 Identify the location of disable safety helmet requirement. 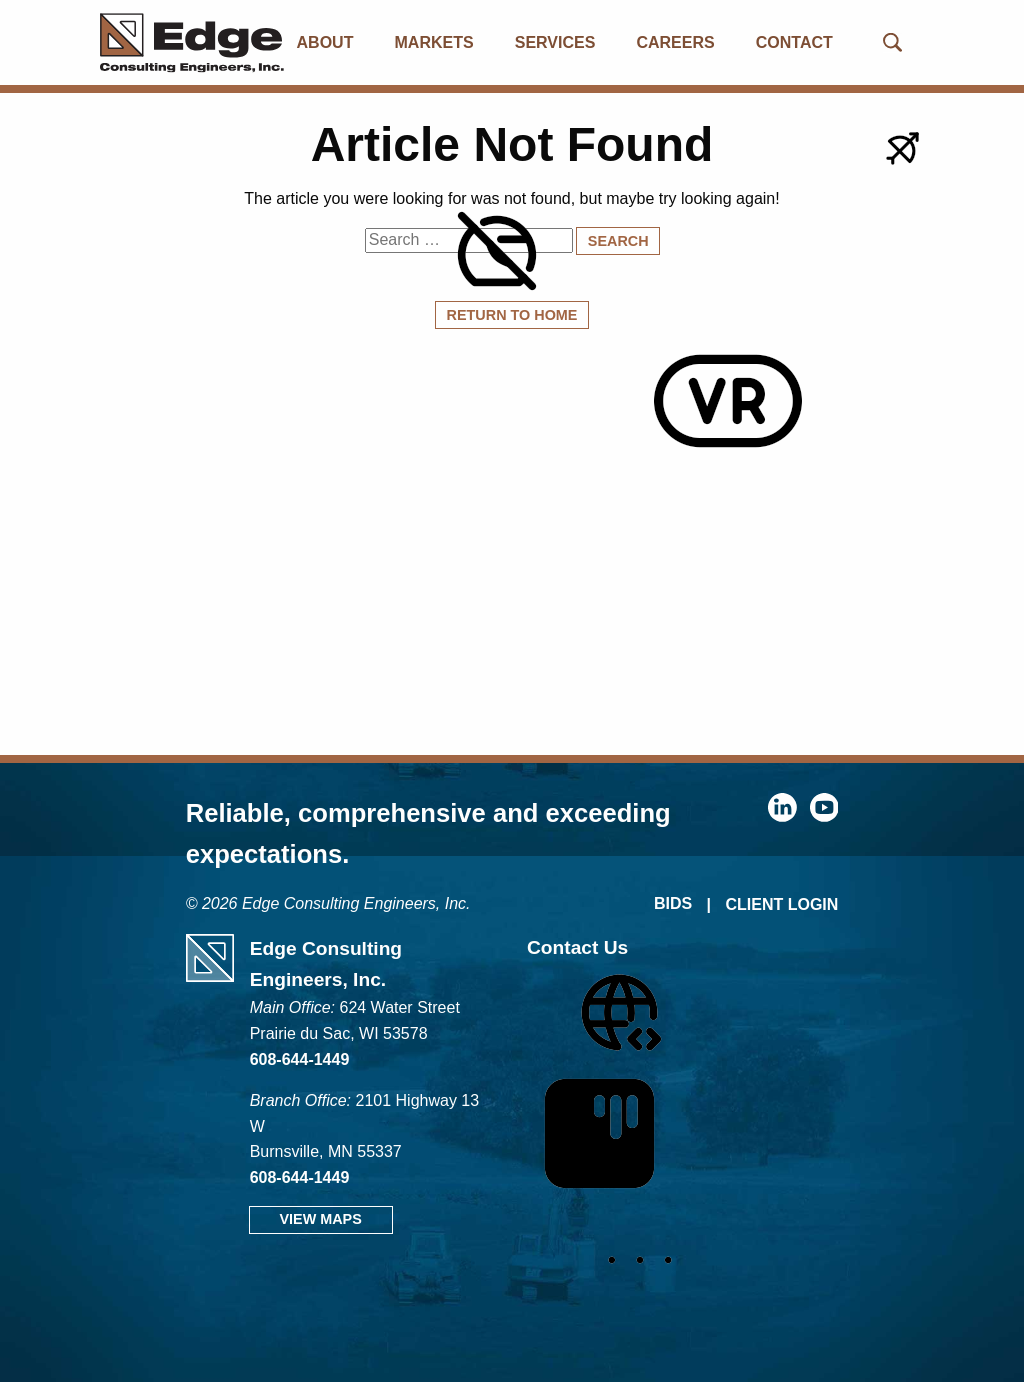
(497, 251).